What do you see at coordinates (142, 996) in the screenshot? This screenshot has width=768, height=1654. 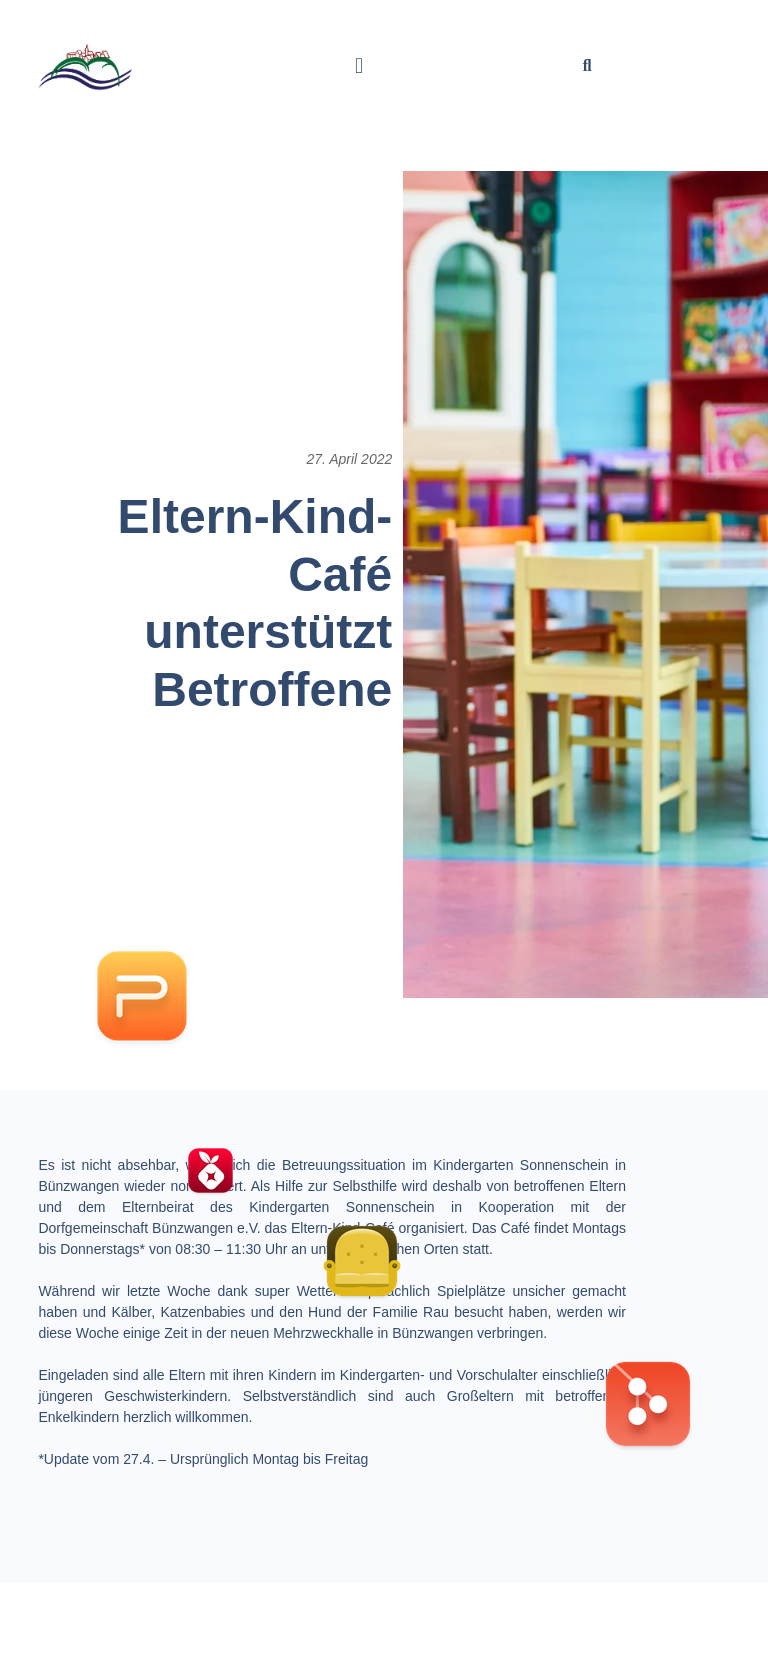 I see `open wps presentation app` at bounding box center [142, 996].